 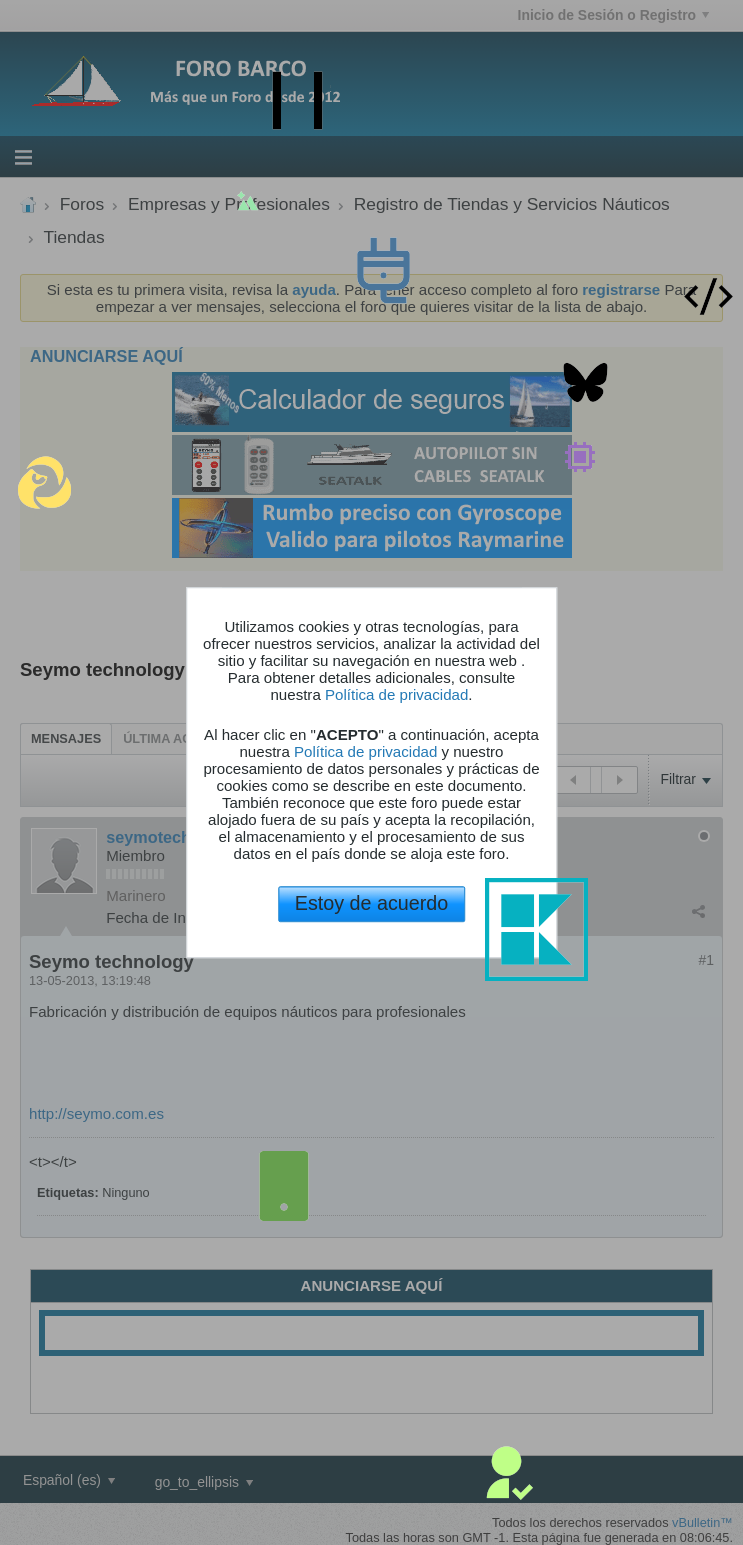 What do you see at coordinates (580, 457) in the screenshot?
I see `view CPU or processor information` at bounding box center [580, 457].